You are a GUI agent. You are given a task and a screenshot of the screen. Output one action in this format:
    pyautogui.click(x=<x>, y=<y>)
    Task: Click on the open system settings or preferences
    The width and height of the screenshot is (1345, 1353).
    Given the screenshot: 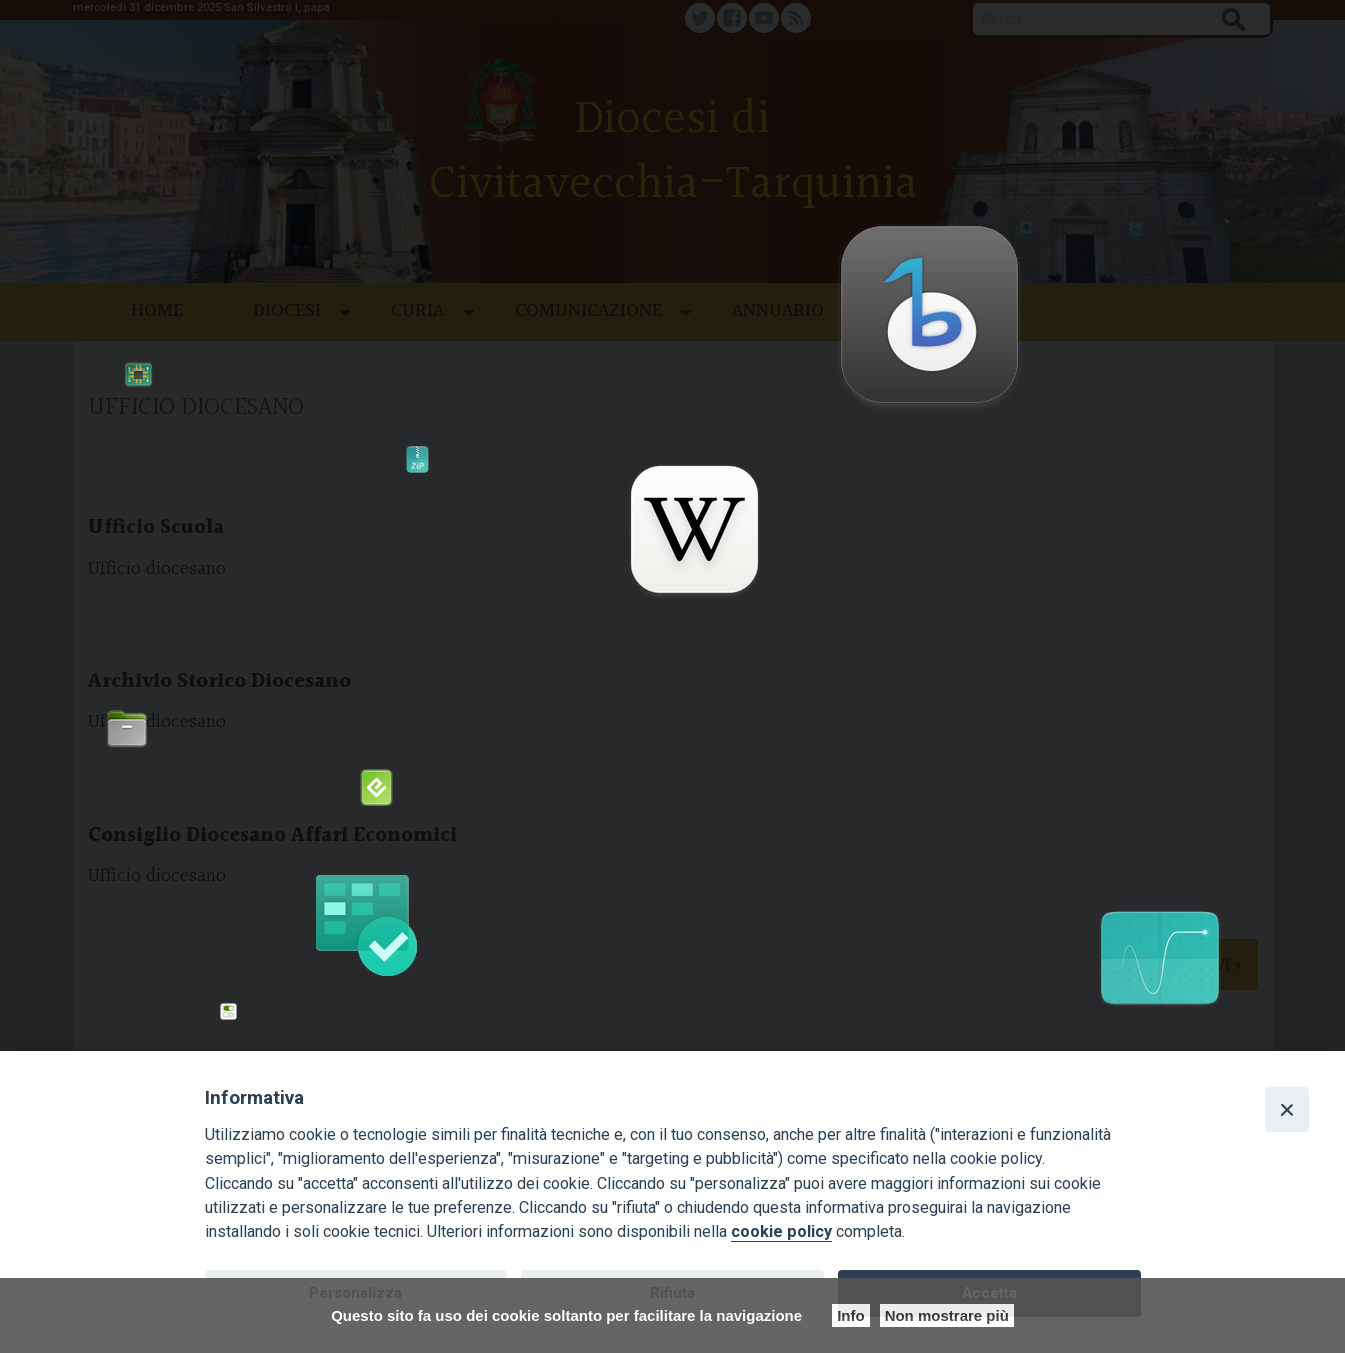 What is the action you would take?
    pyautogui.click(x=228, y=1011)
    